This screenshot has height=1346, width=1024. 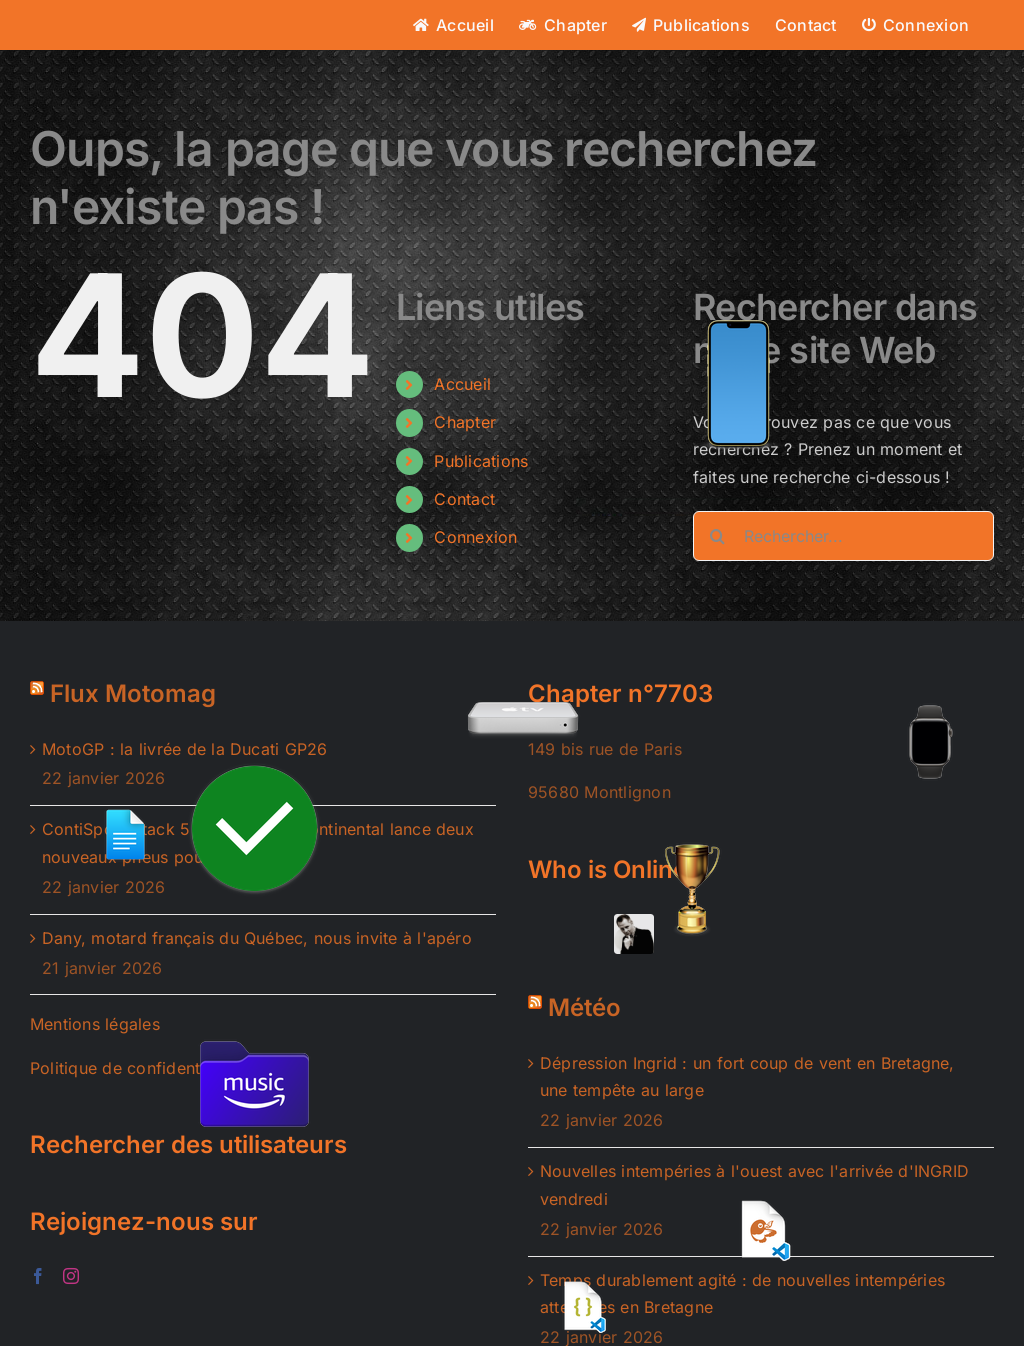 I want to click on indicates third place or bronze-tier achievement, so click(x=695, y=889).